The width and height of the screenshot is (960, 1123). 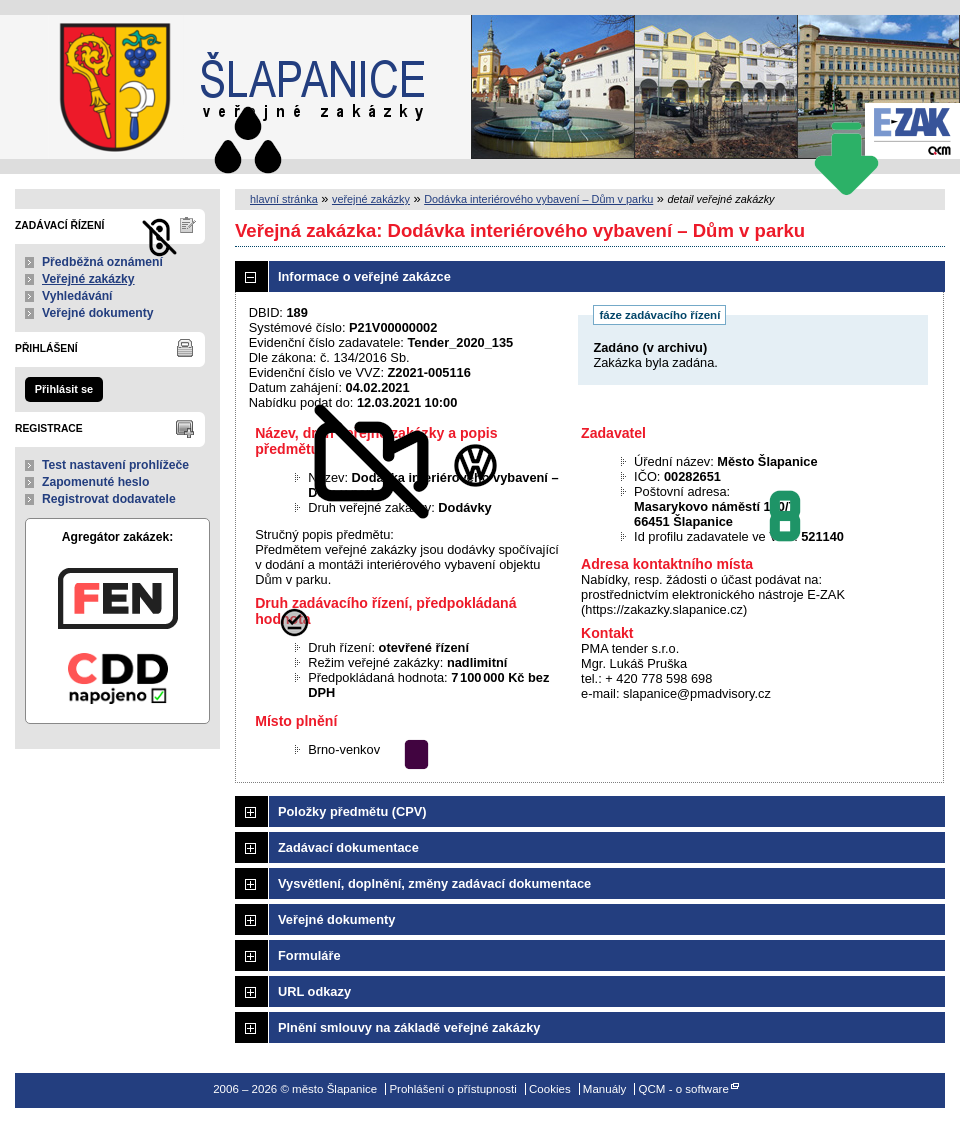 What do you see at coordinates (846, 159) in the screenshot?
I see `download file to device` at bounding box center [846, 159].